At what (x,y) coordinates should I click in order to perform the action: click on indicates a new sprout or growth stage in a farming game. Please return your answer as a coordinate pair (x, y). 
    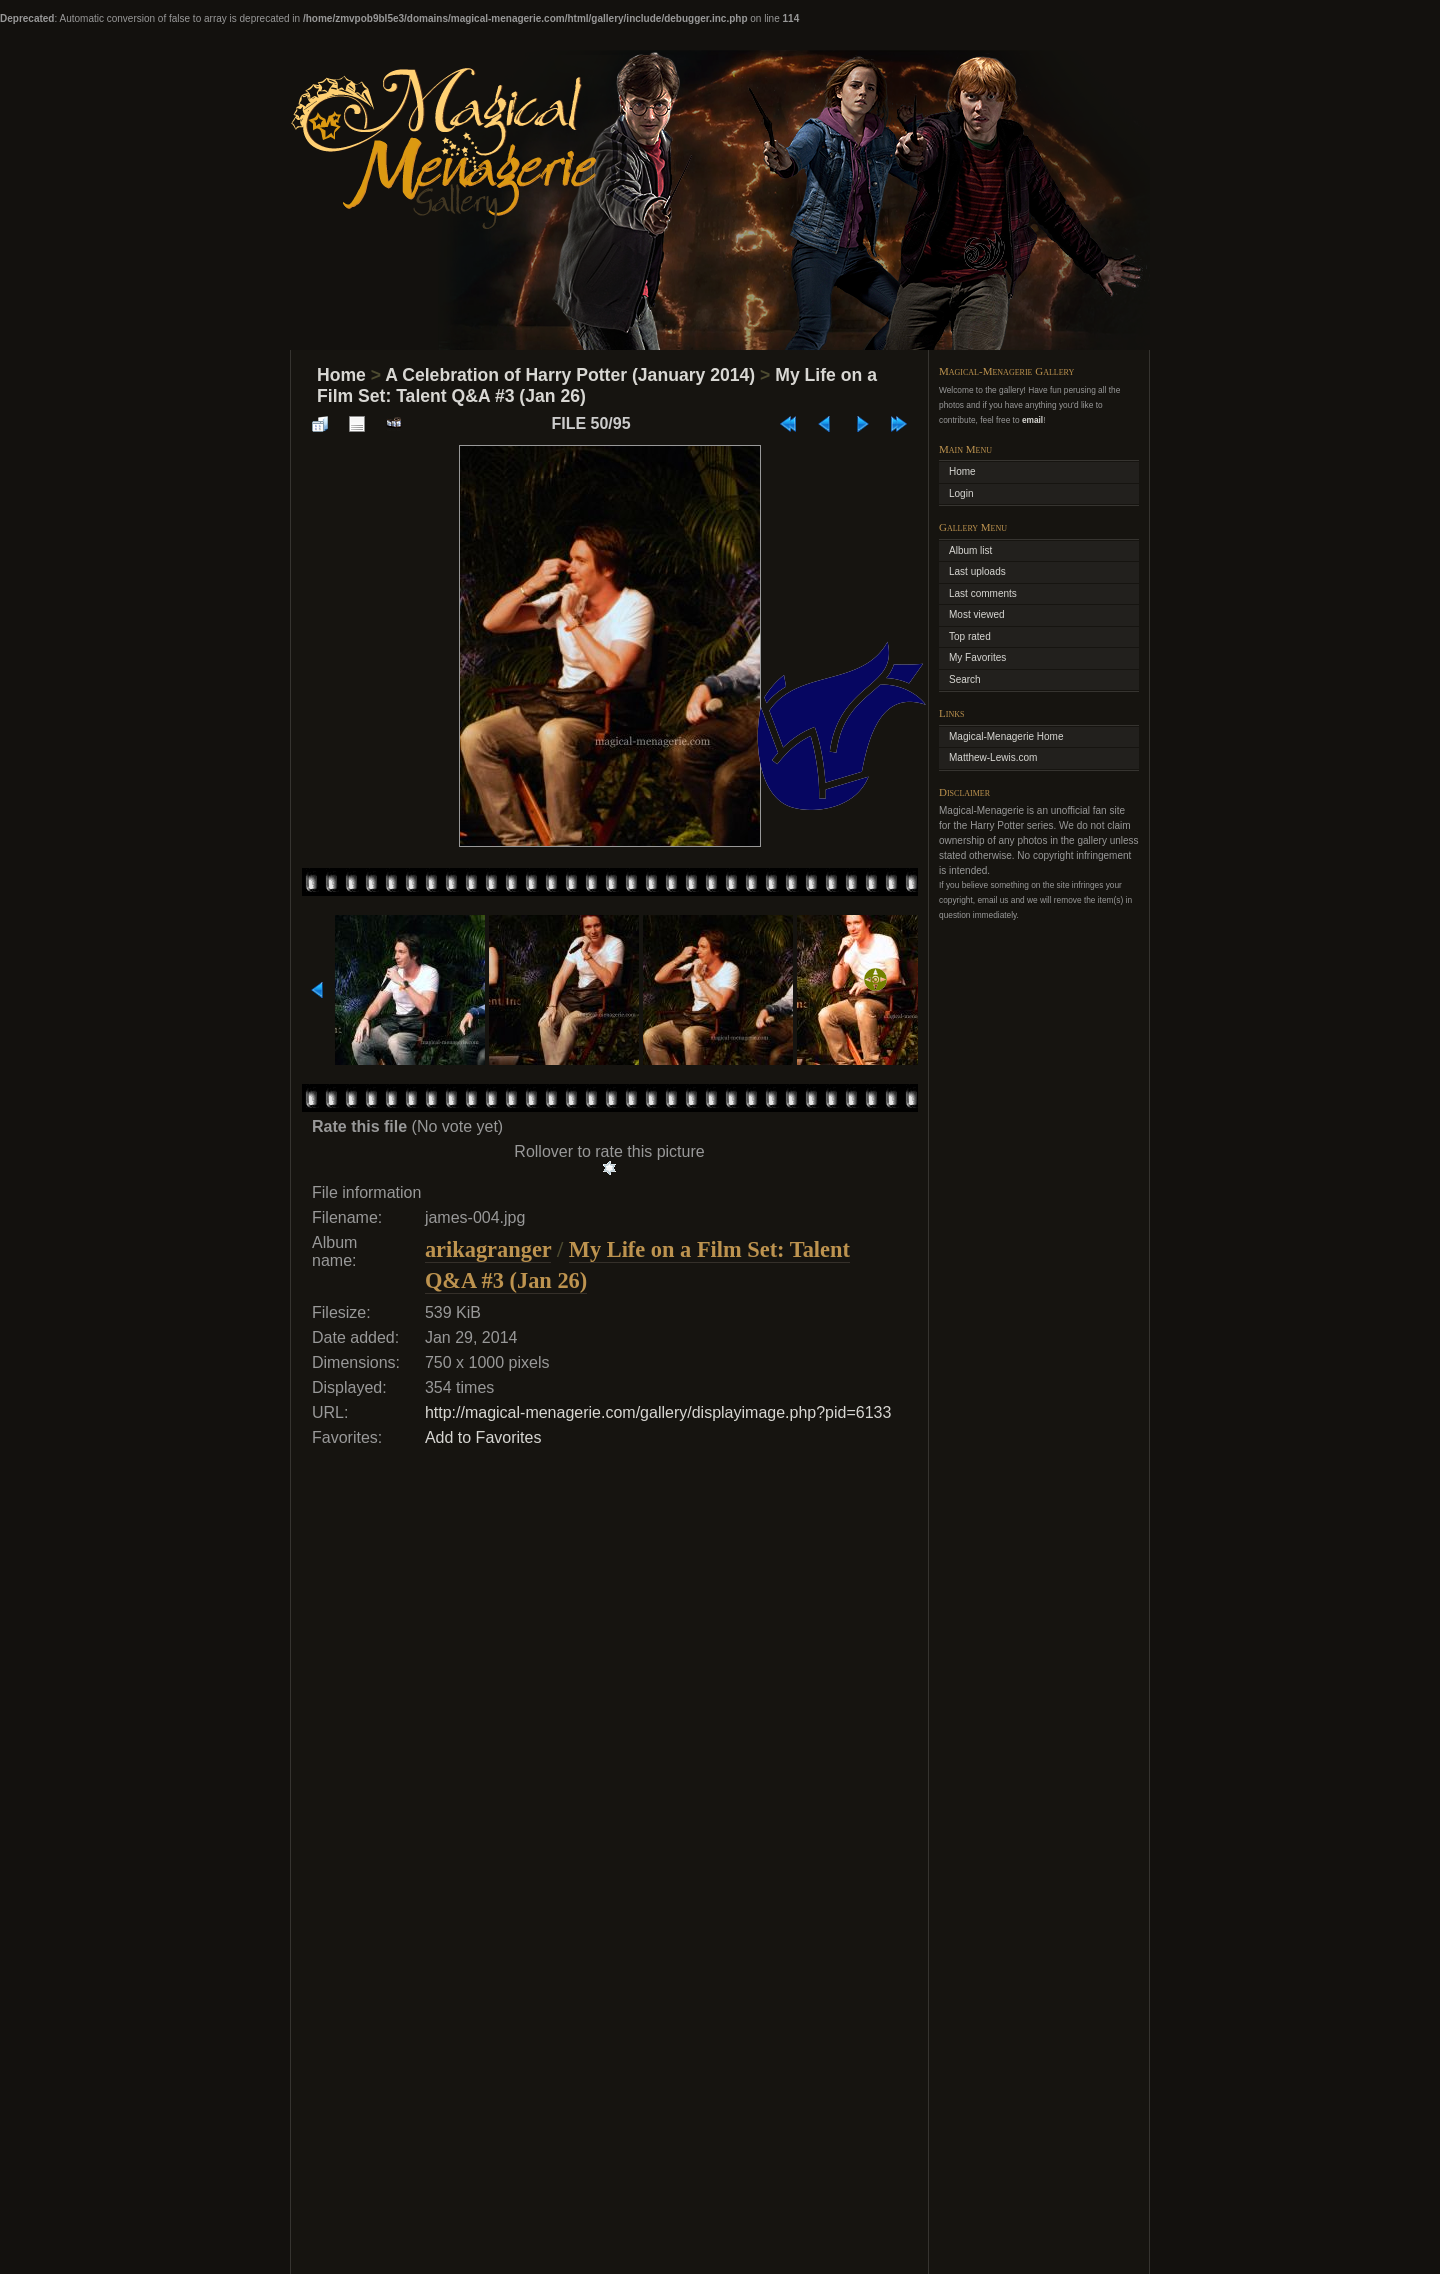
    Looking at the image, I should click on (842, 726).